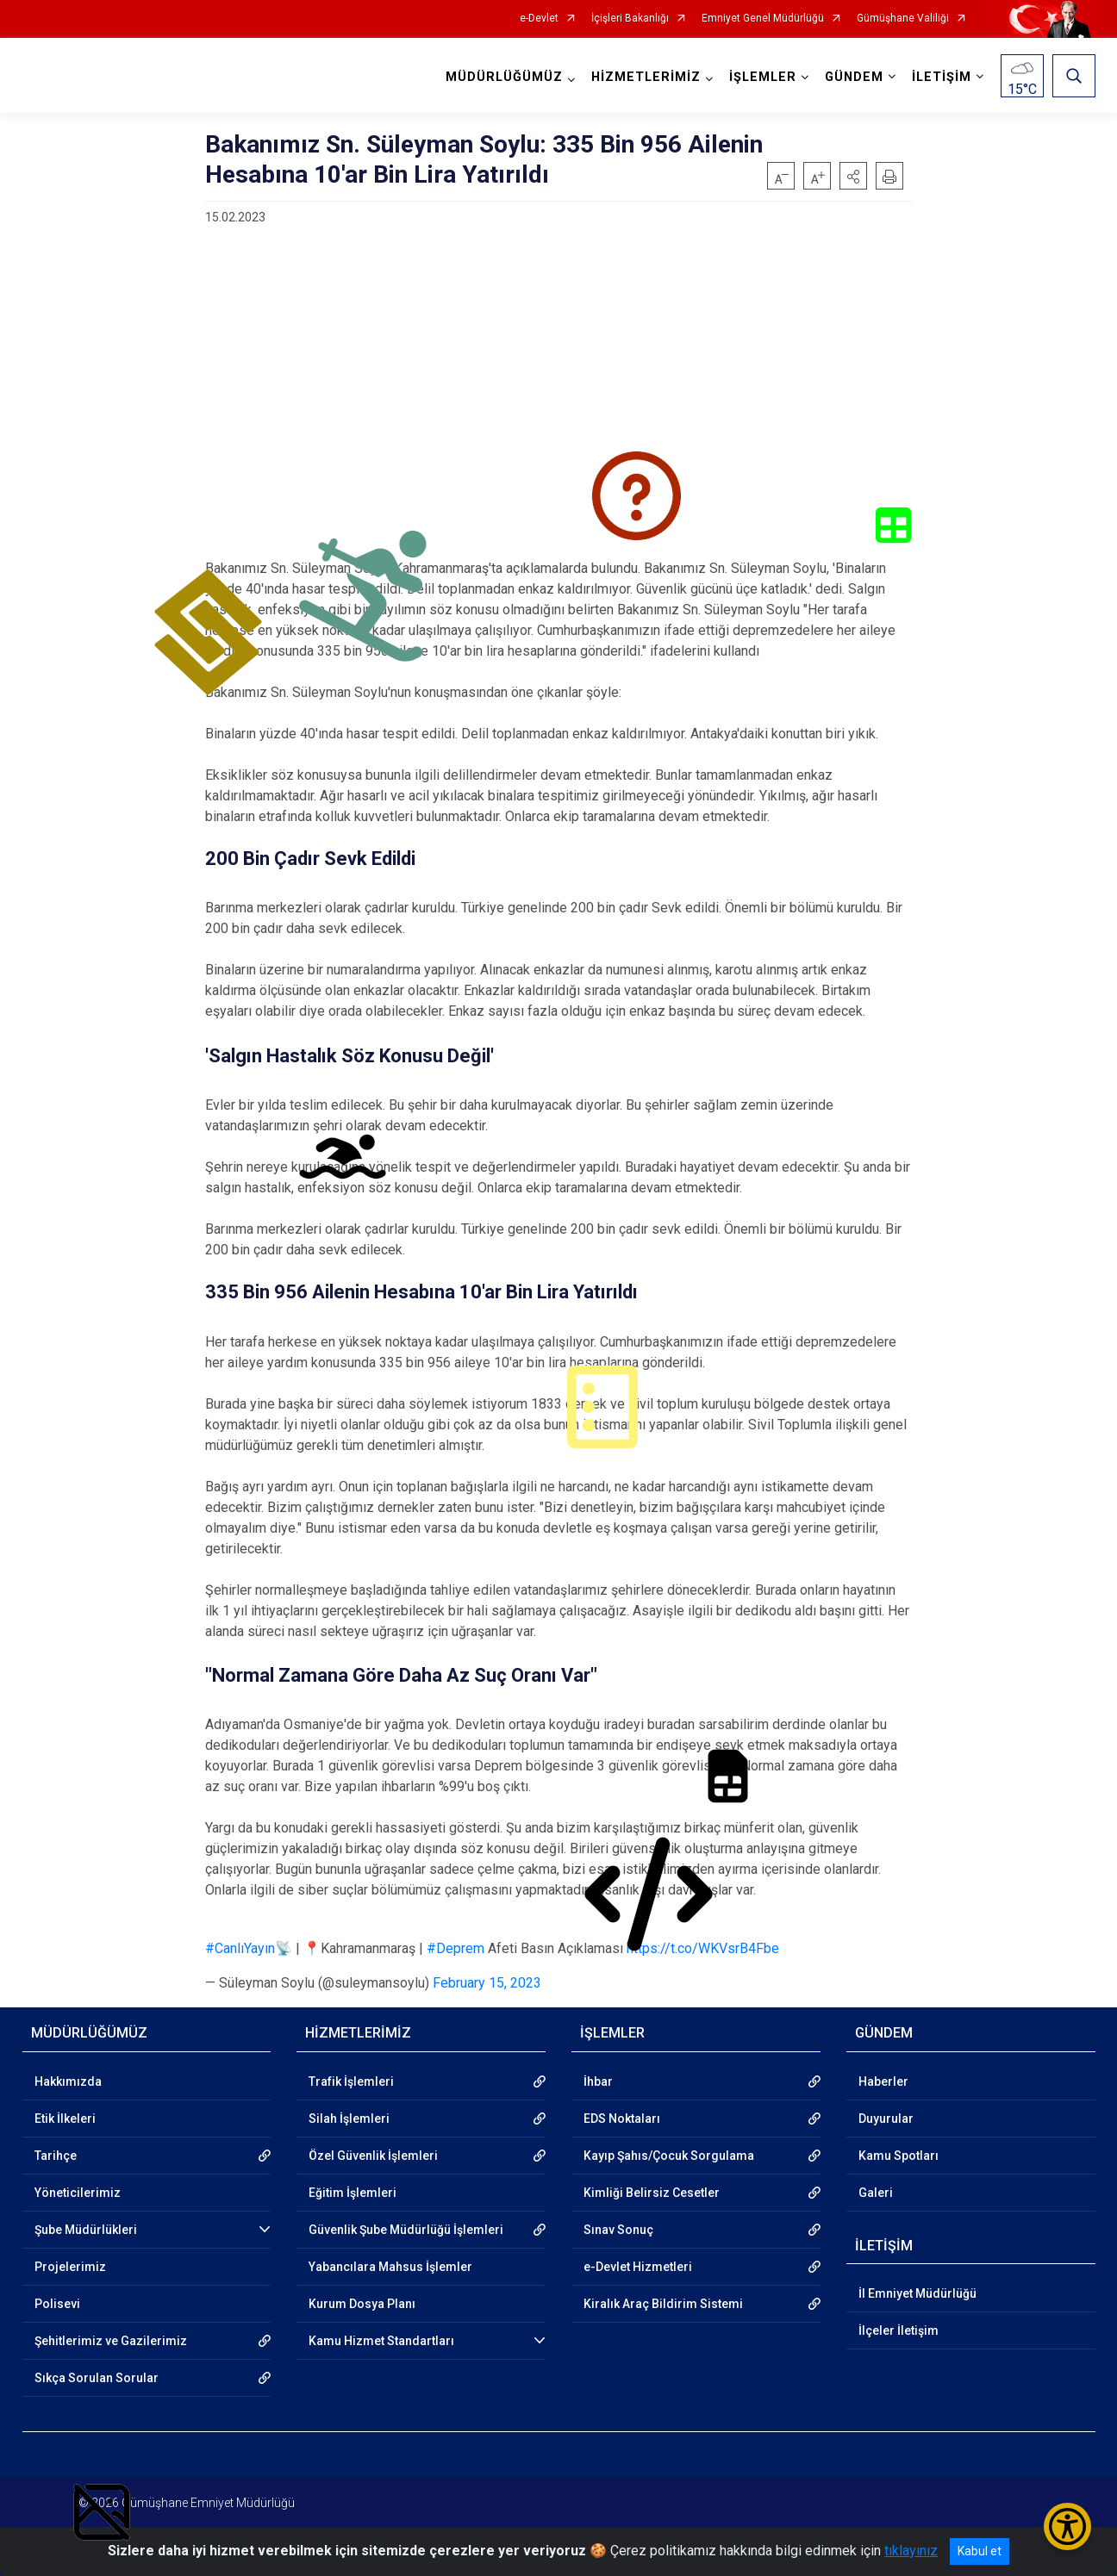  What do you see at coordinates (342, 1156) in the screenshot?
I see `access swimming pool or aquatic facilities` at bounding box center [342, 1156].